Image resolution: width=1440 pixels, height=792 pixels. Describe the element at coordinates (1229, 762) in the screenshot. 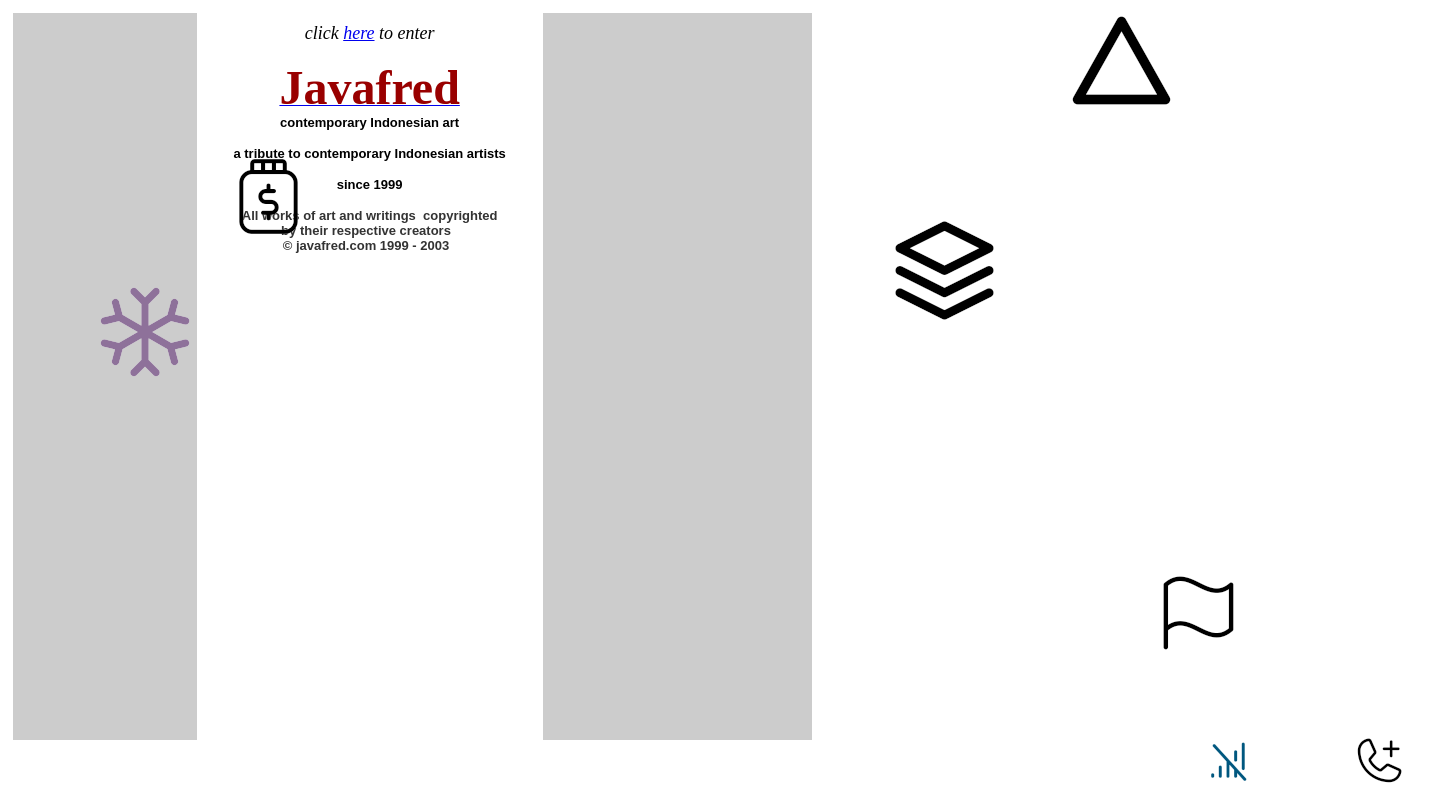

I see `no cellular signal available` at that location.